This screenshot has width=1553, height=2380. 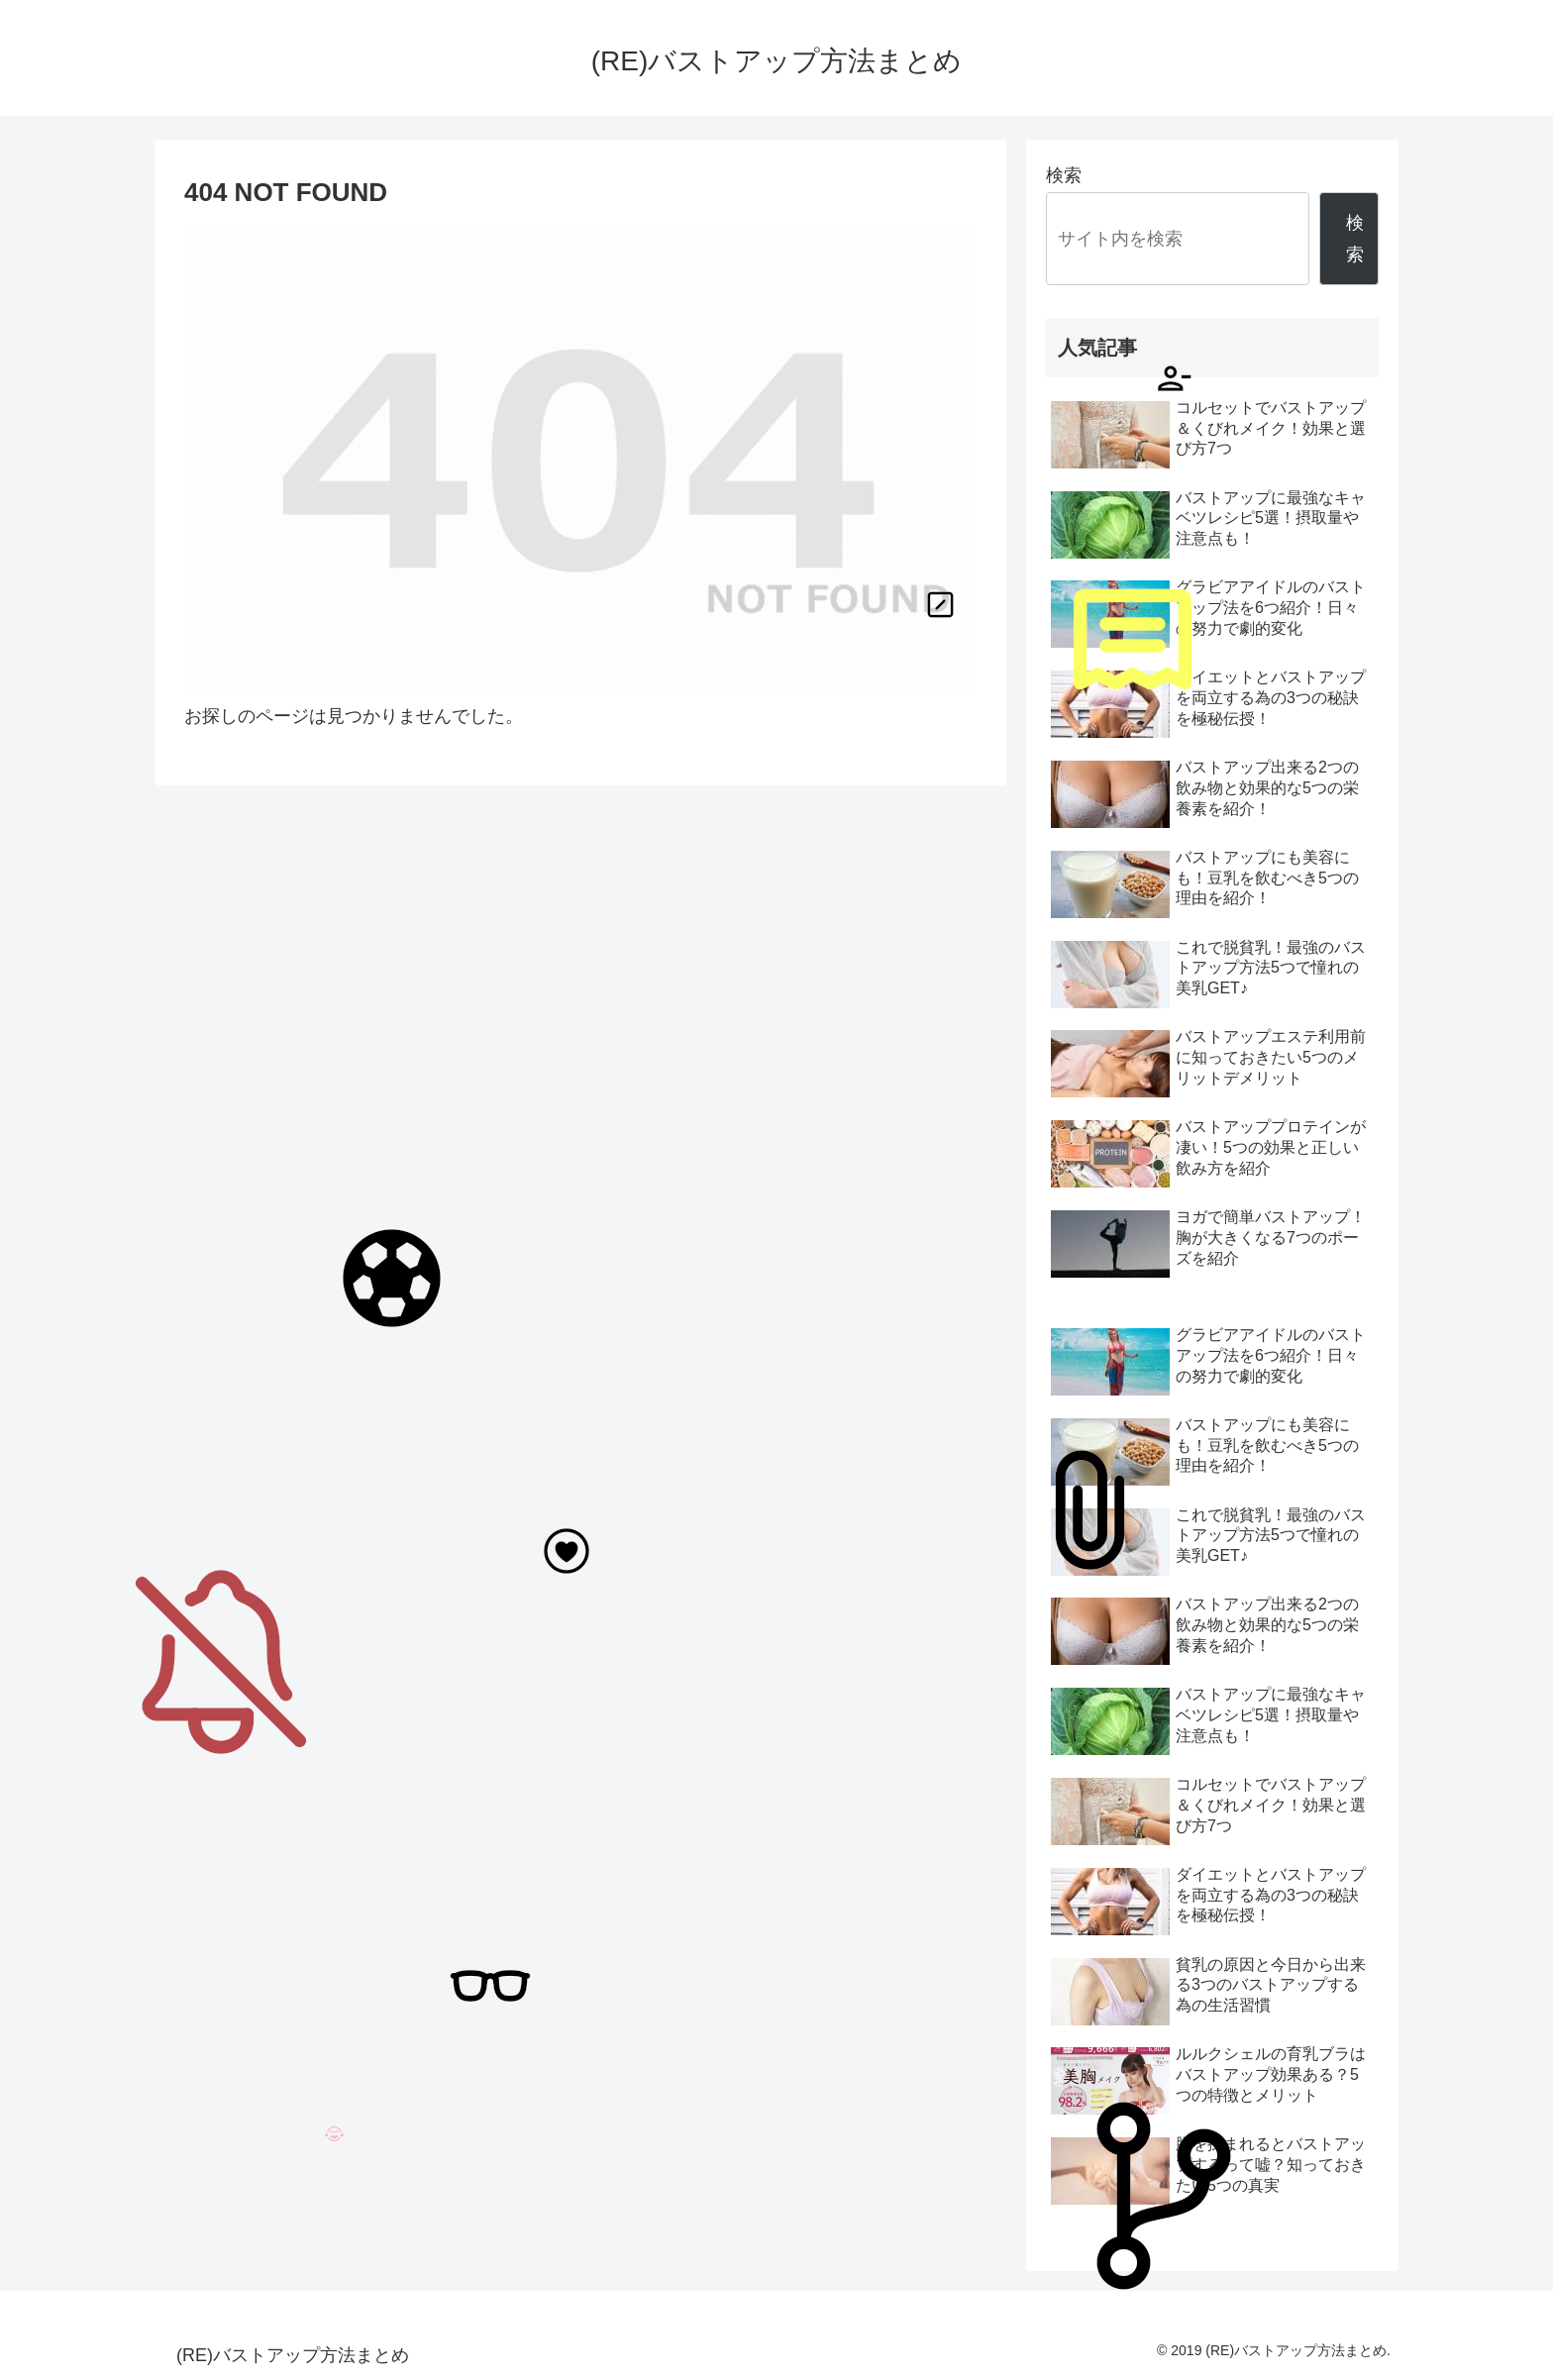 What do you see at coordinates (490, 1986) in the screenshot?
I see `enable reading mode or accessibility features` at bounding box center [490, 1986].